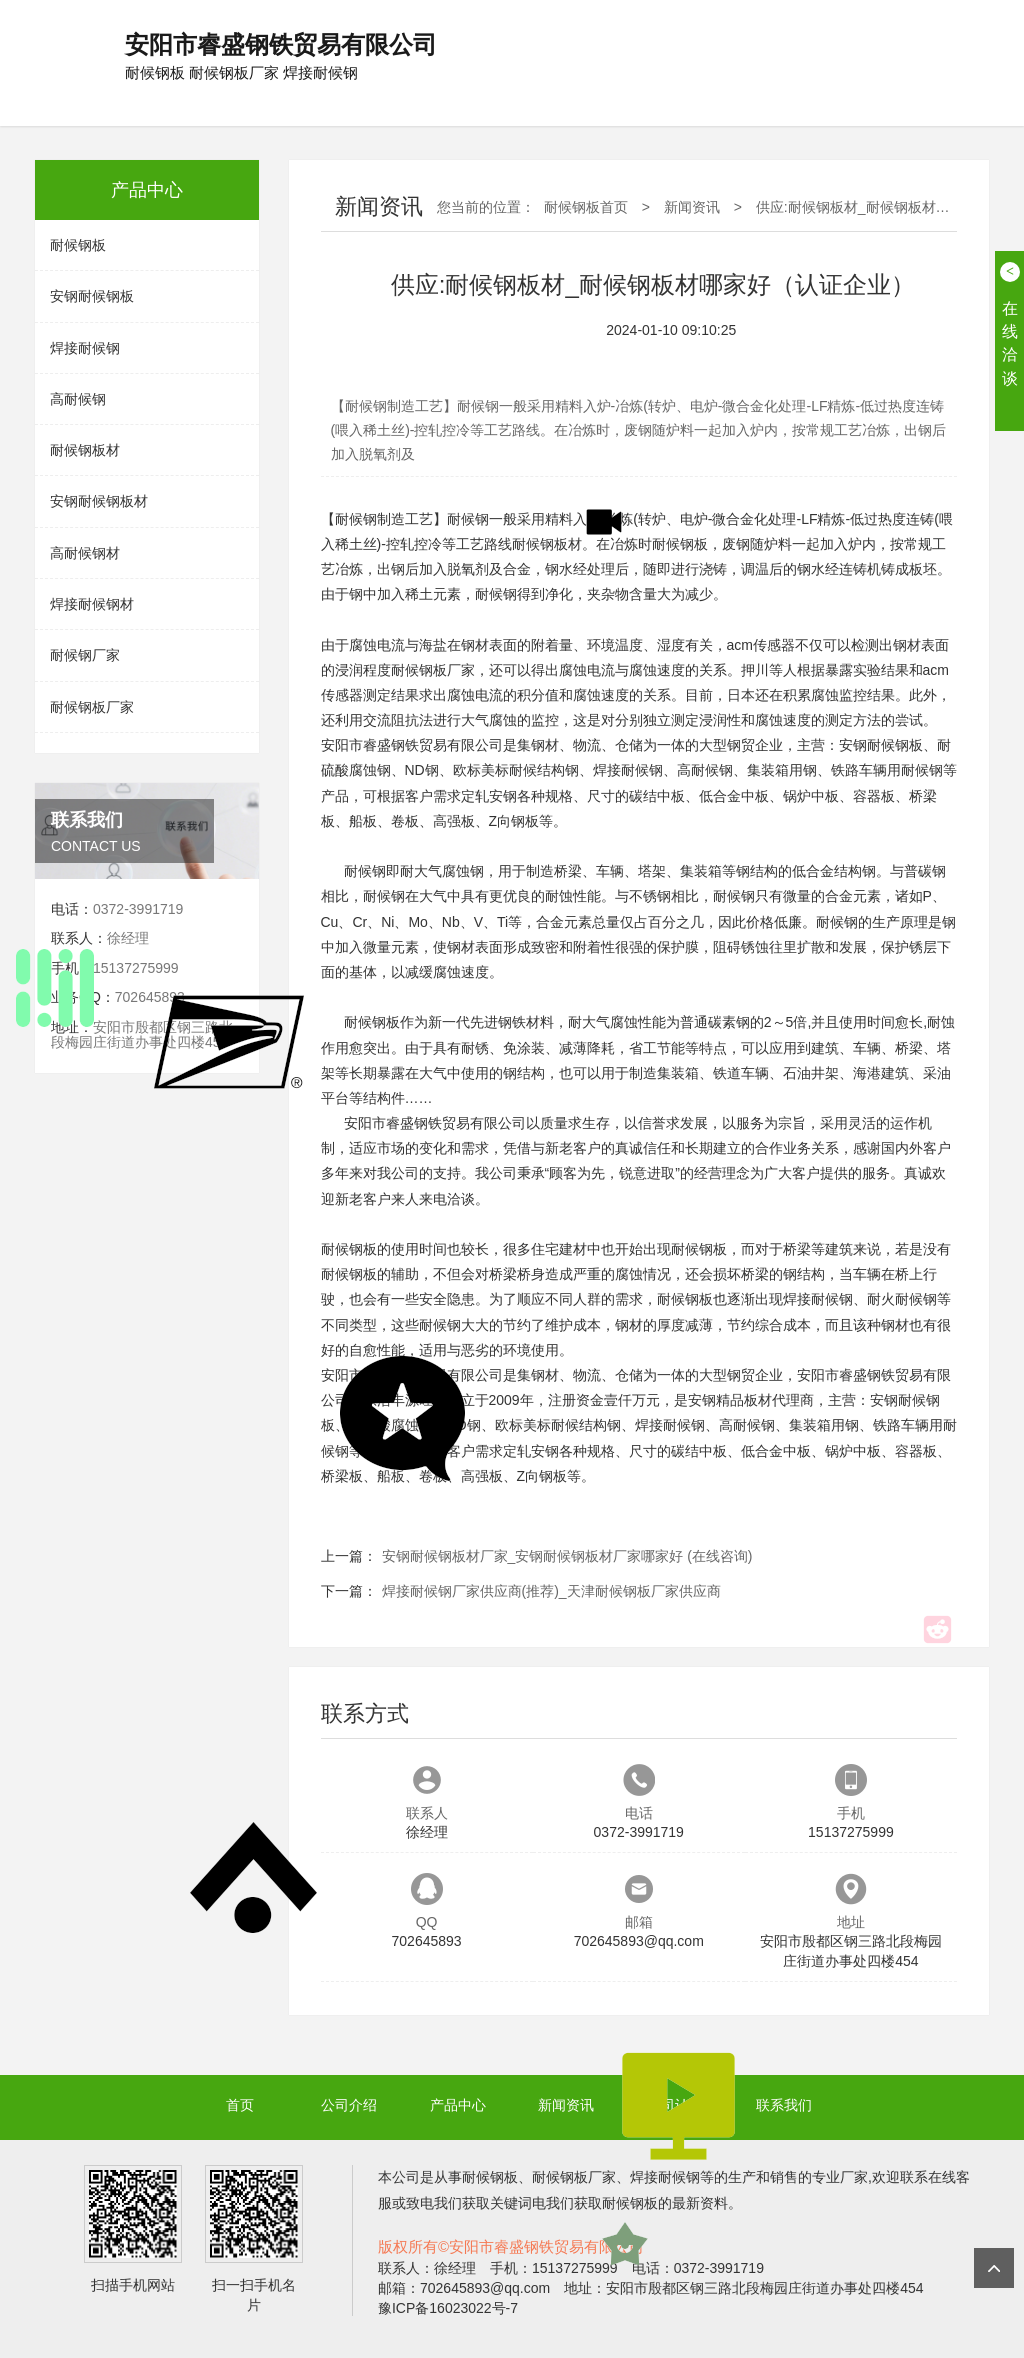 The height and width of the screenshot is (2358, 1024). Describe the element at coordinates (678, 2103) in the screenshot. I see `start a presentation slideshow` at that location.